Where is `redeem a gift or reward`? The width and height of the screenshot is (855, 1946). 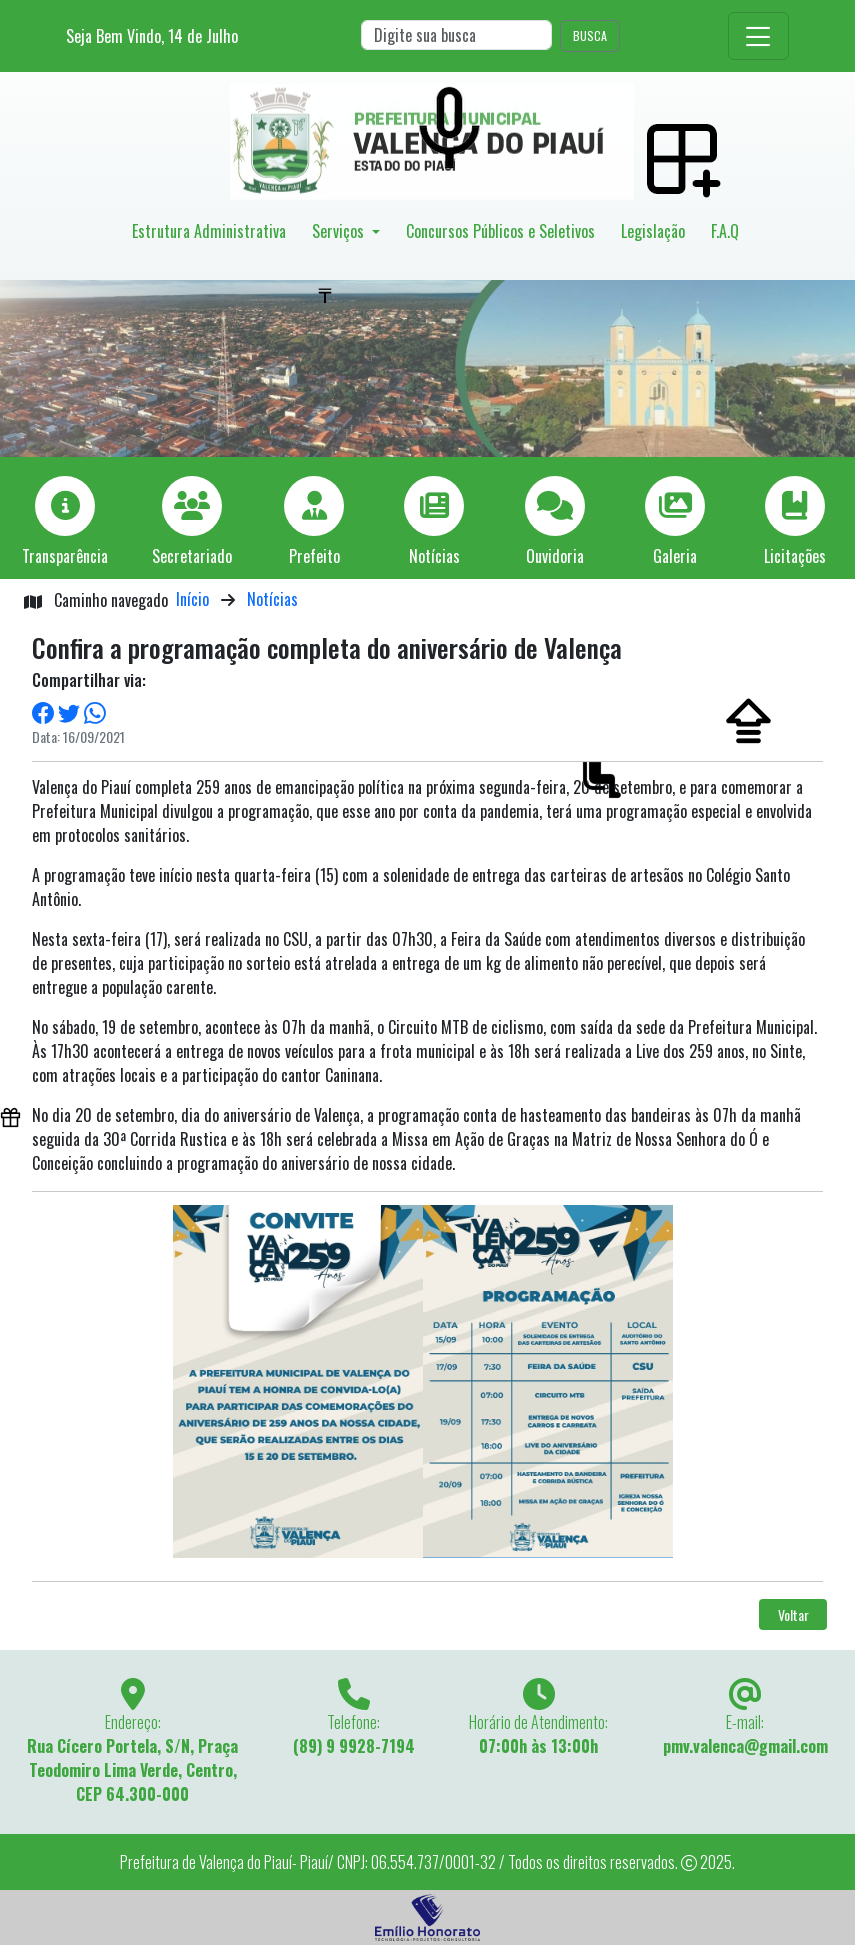 redeem a gift or reward is located at coordinates (10, 1117).